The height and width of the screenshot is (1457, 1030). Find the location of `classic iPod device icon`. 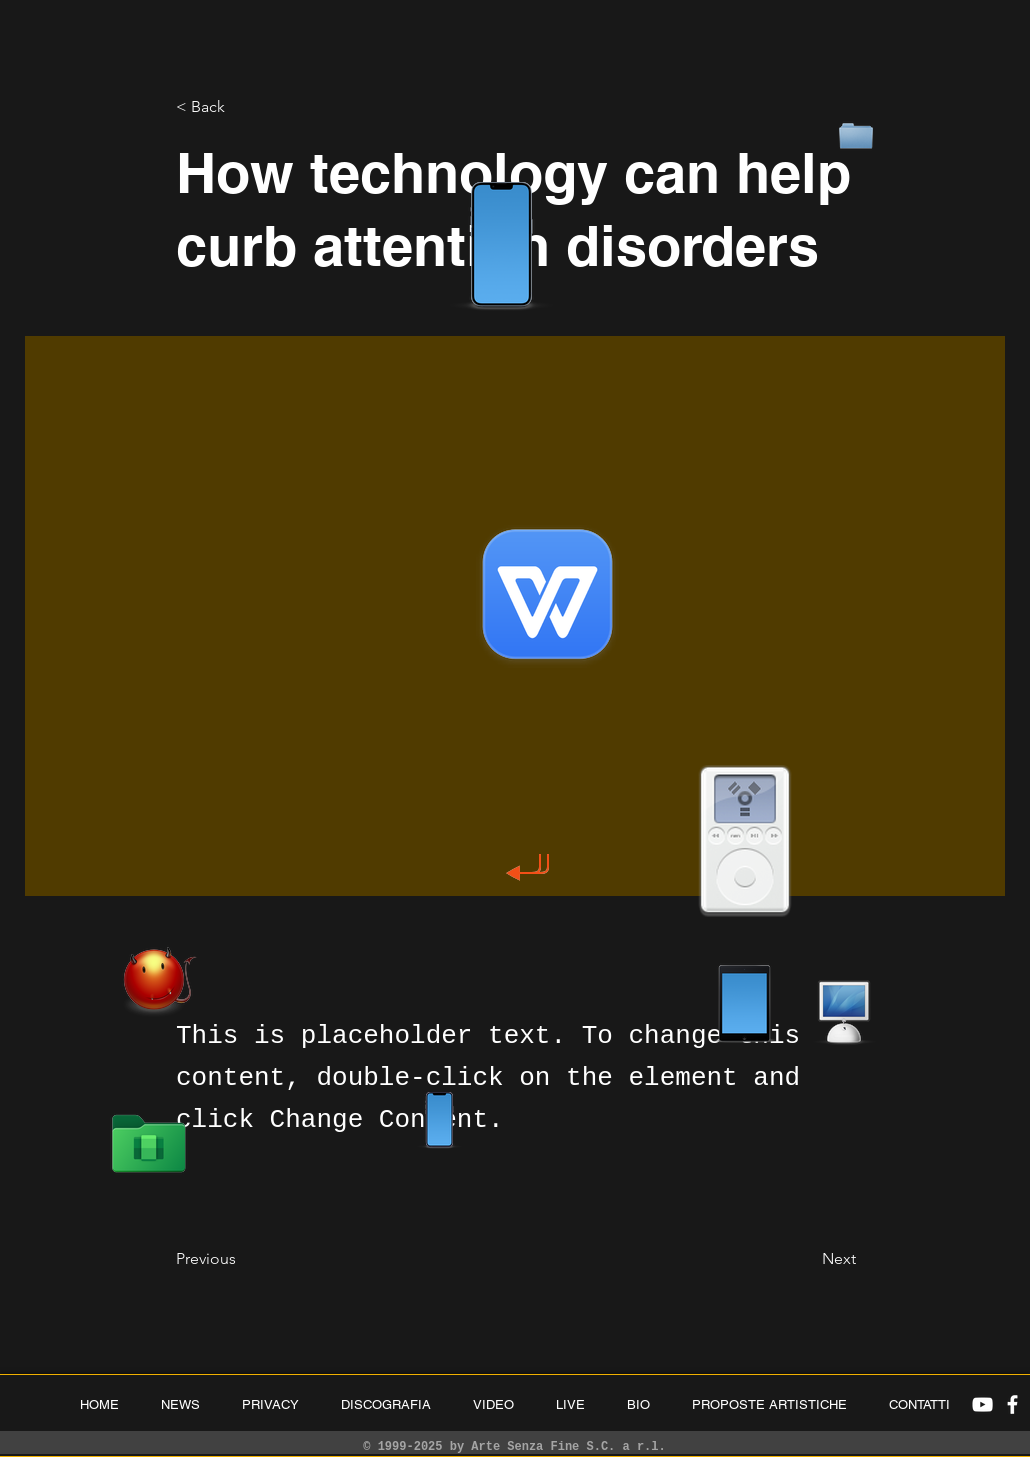

classic iPod device icon is located at coordinates (745, 841).